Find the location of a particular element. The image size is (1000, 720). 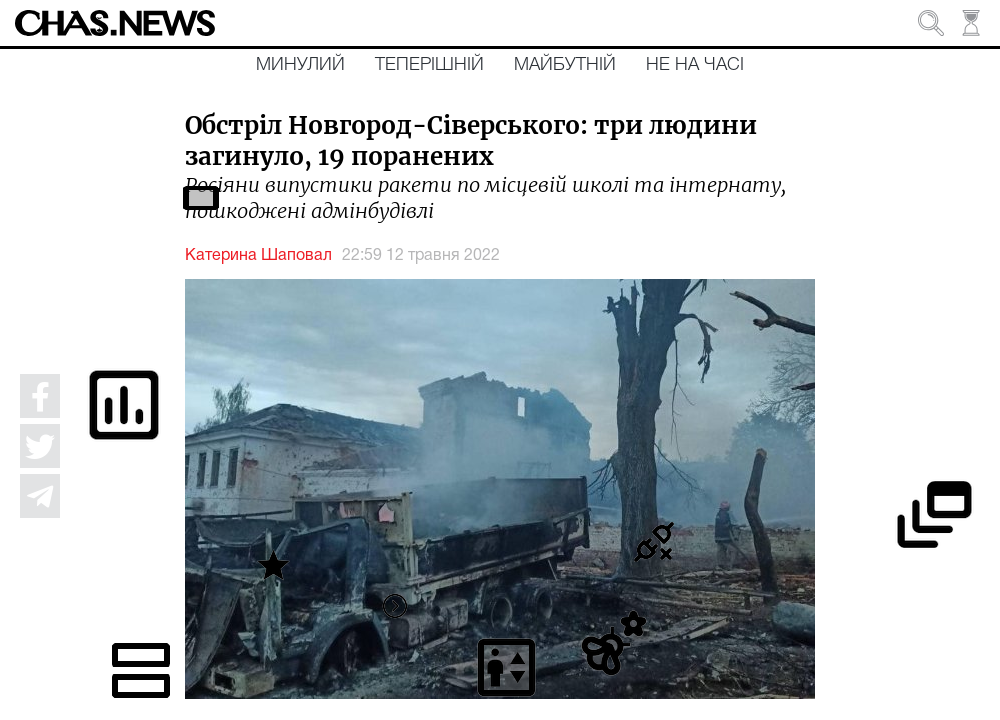

insert a chart or graph into a document is located at coordinates (124, 405).